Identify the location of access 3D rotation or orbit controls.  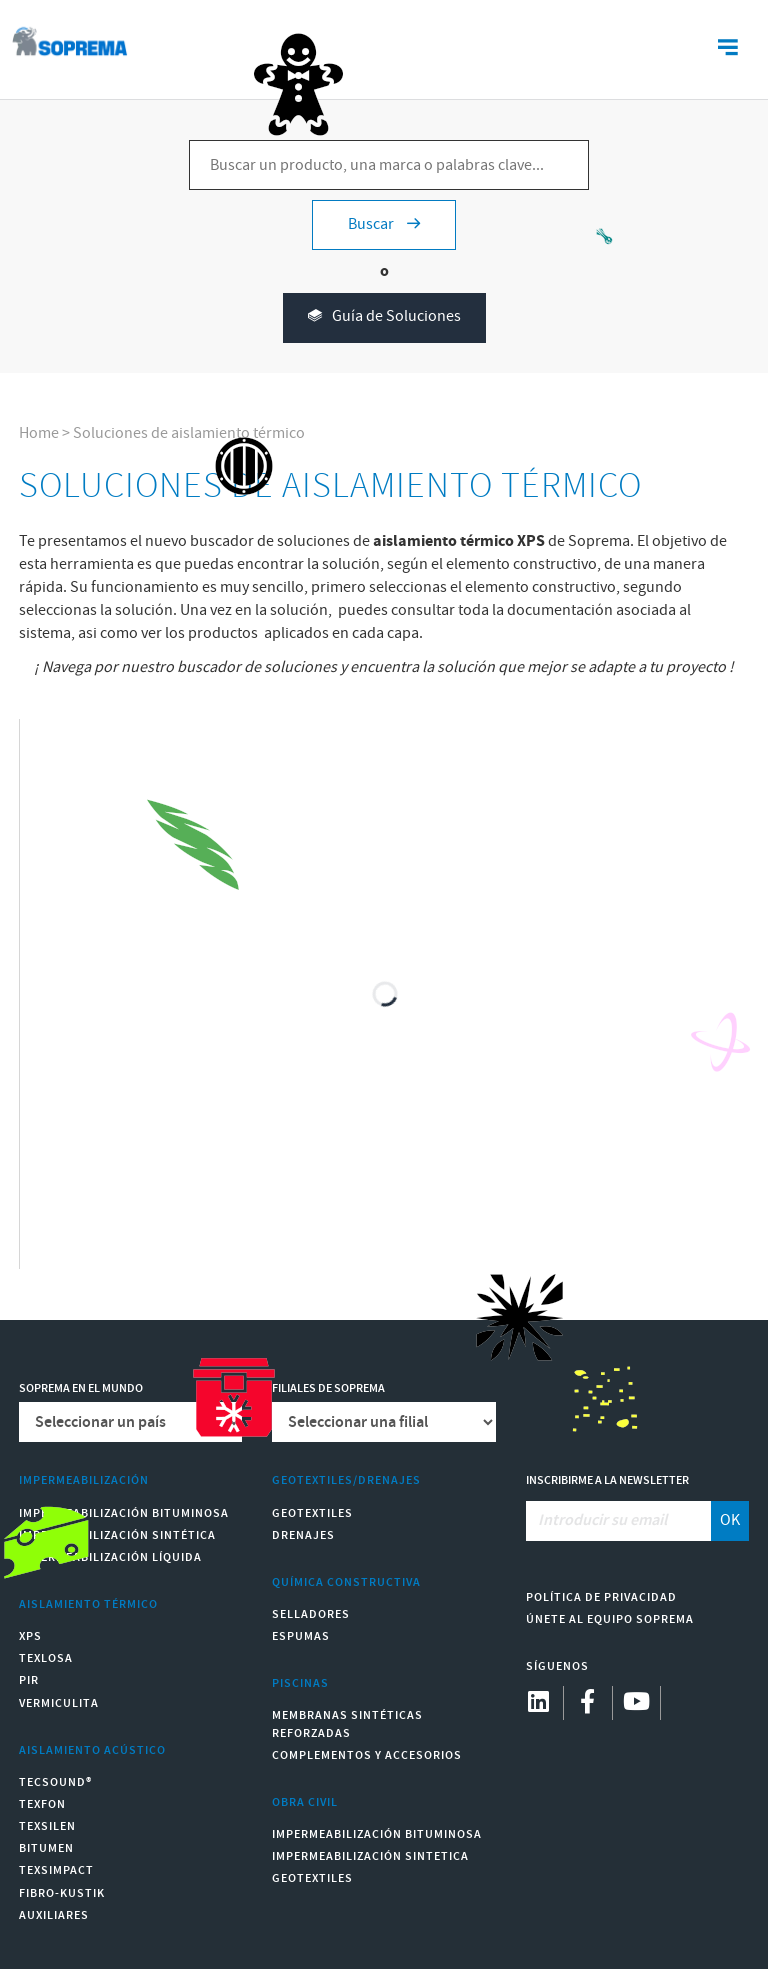
(721, 1042).